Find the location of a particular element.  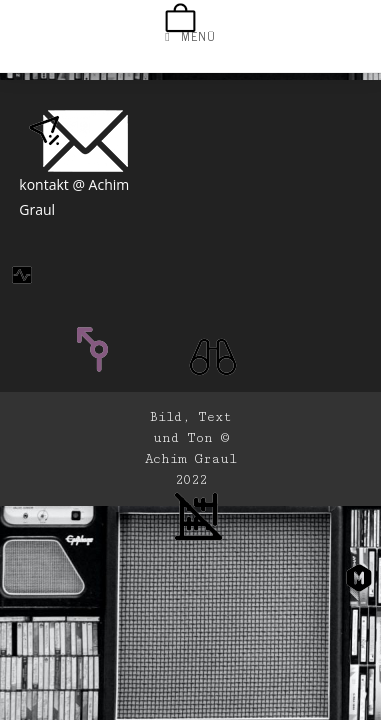

find nearby deals and discounts is located at coordinates (44, 130).